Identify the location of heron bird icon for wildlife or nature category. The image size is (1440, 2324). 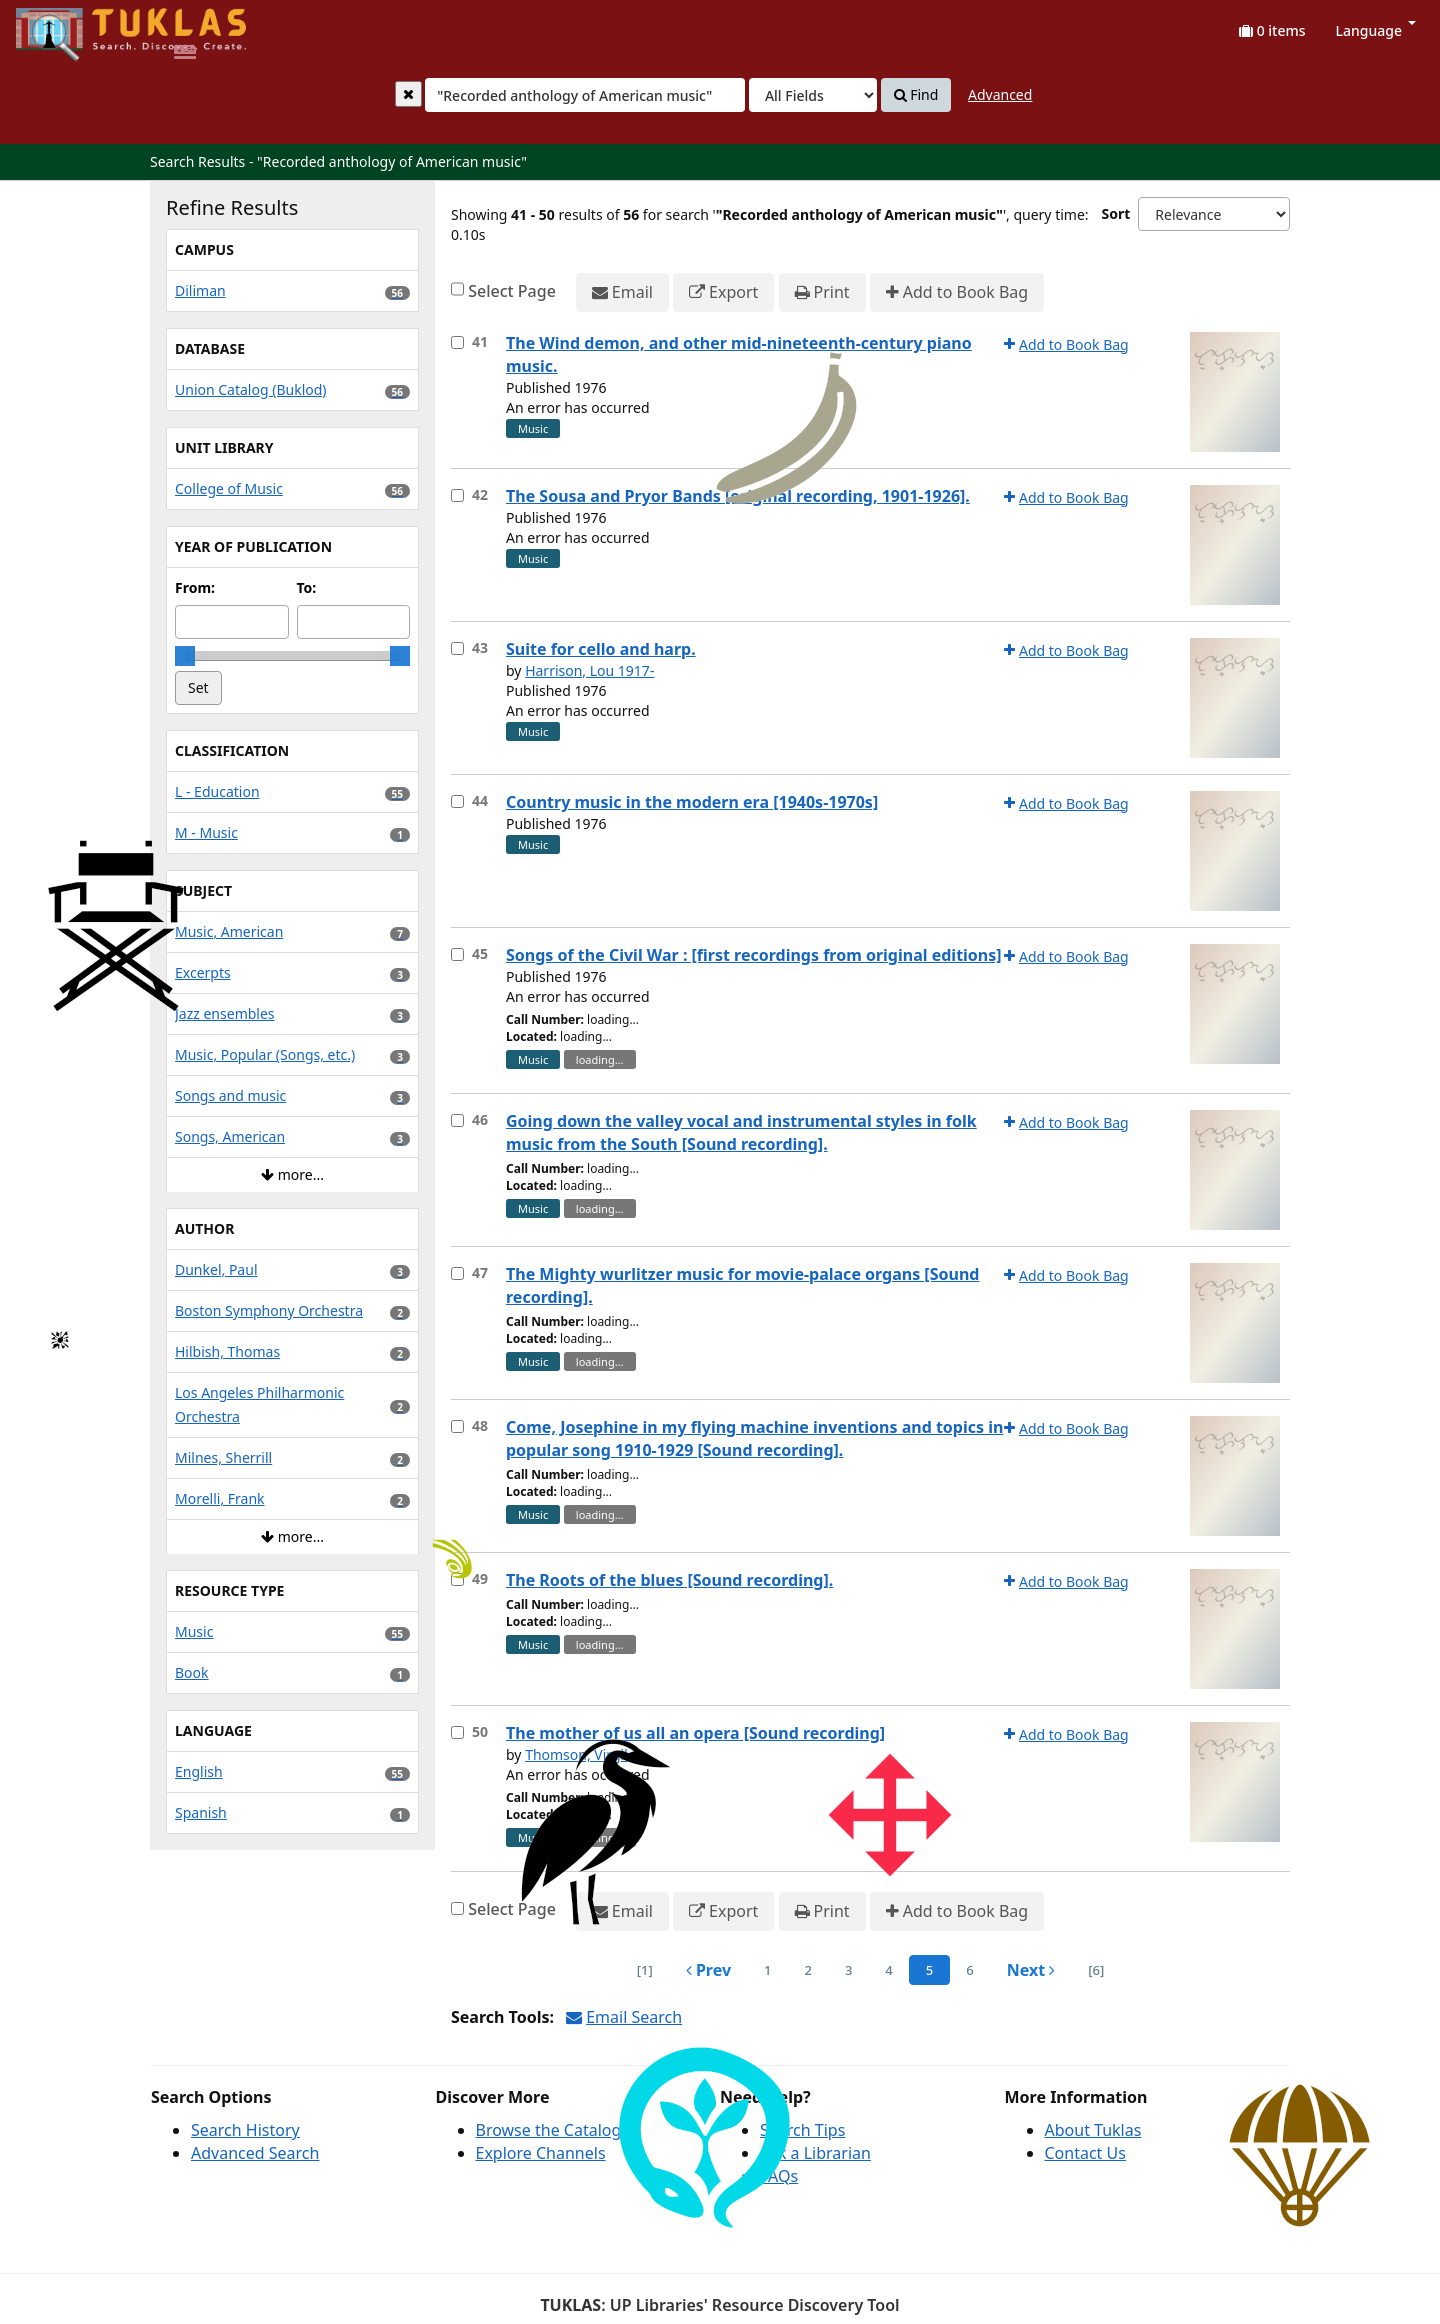
(596, 1829).